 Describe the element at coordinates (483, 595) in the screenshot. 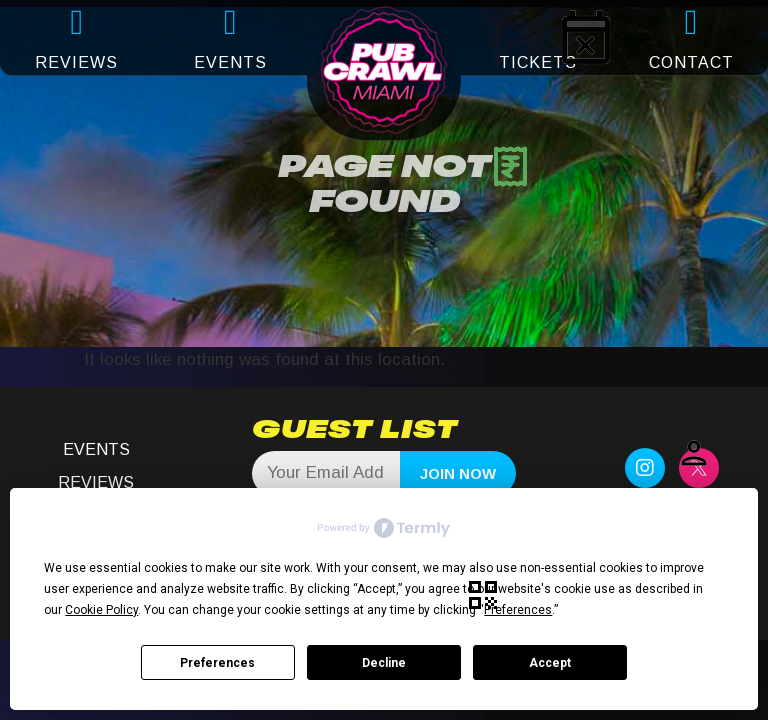

I see `scan or generate a QR code` at that location.